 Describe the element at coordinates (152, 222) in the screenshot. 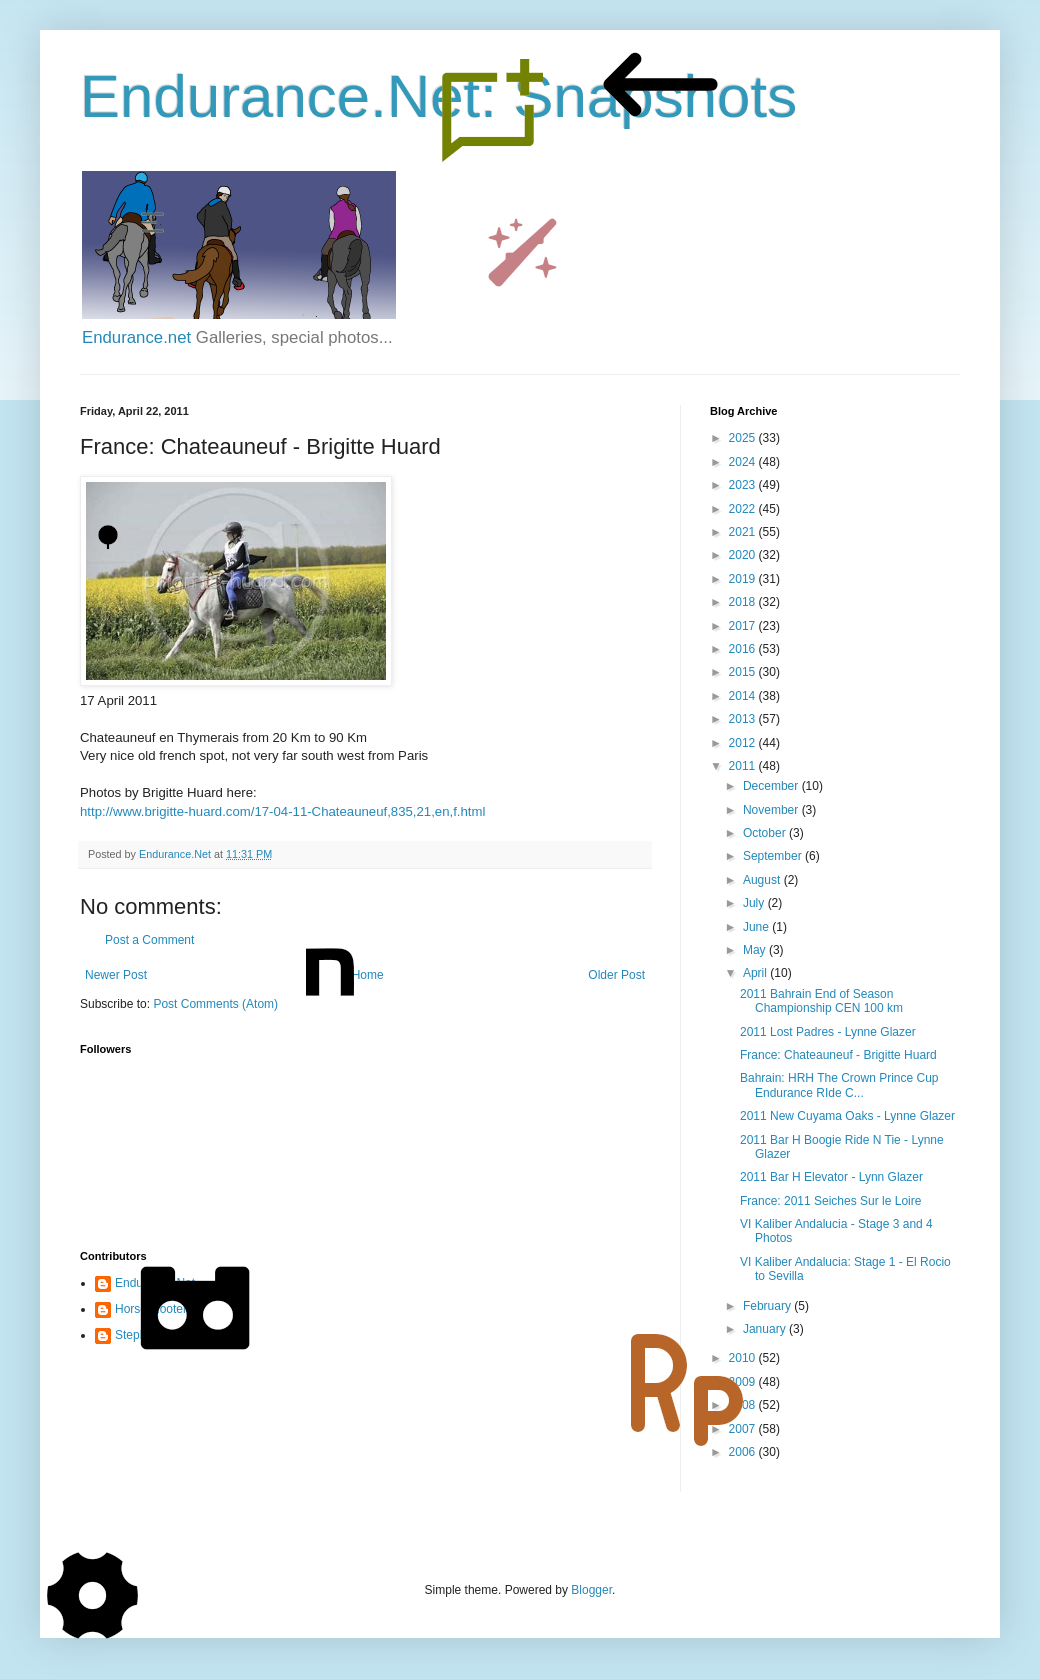

I see `open navigation menu` at that location.